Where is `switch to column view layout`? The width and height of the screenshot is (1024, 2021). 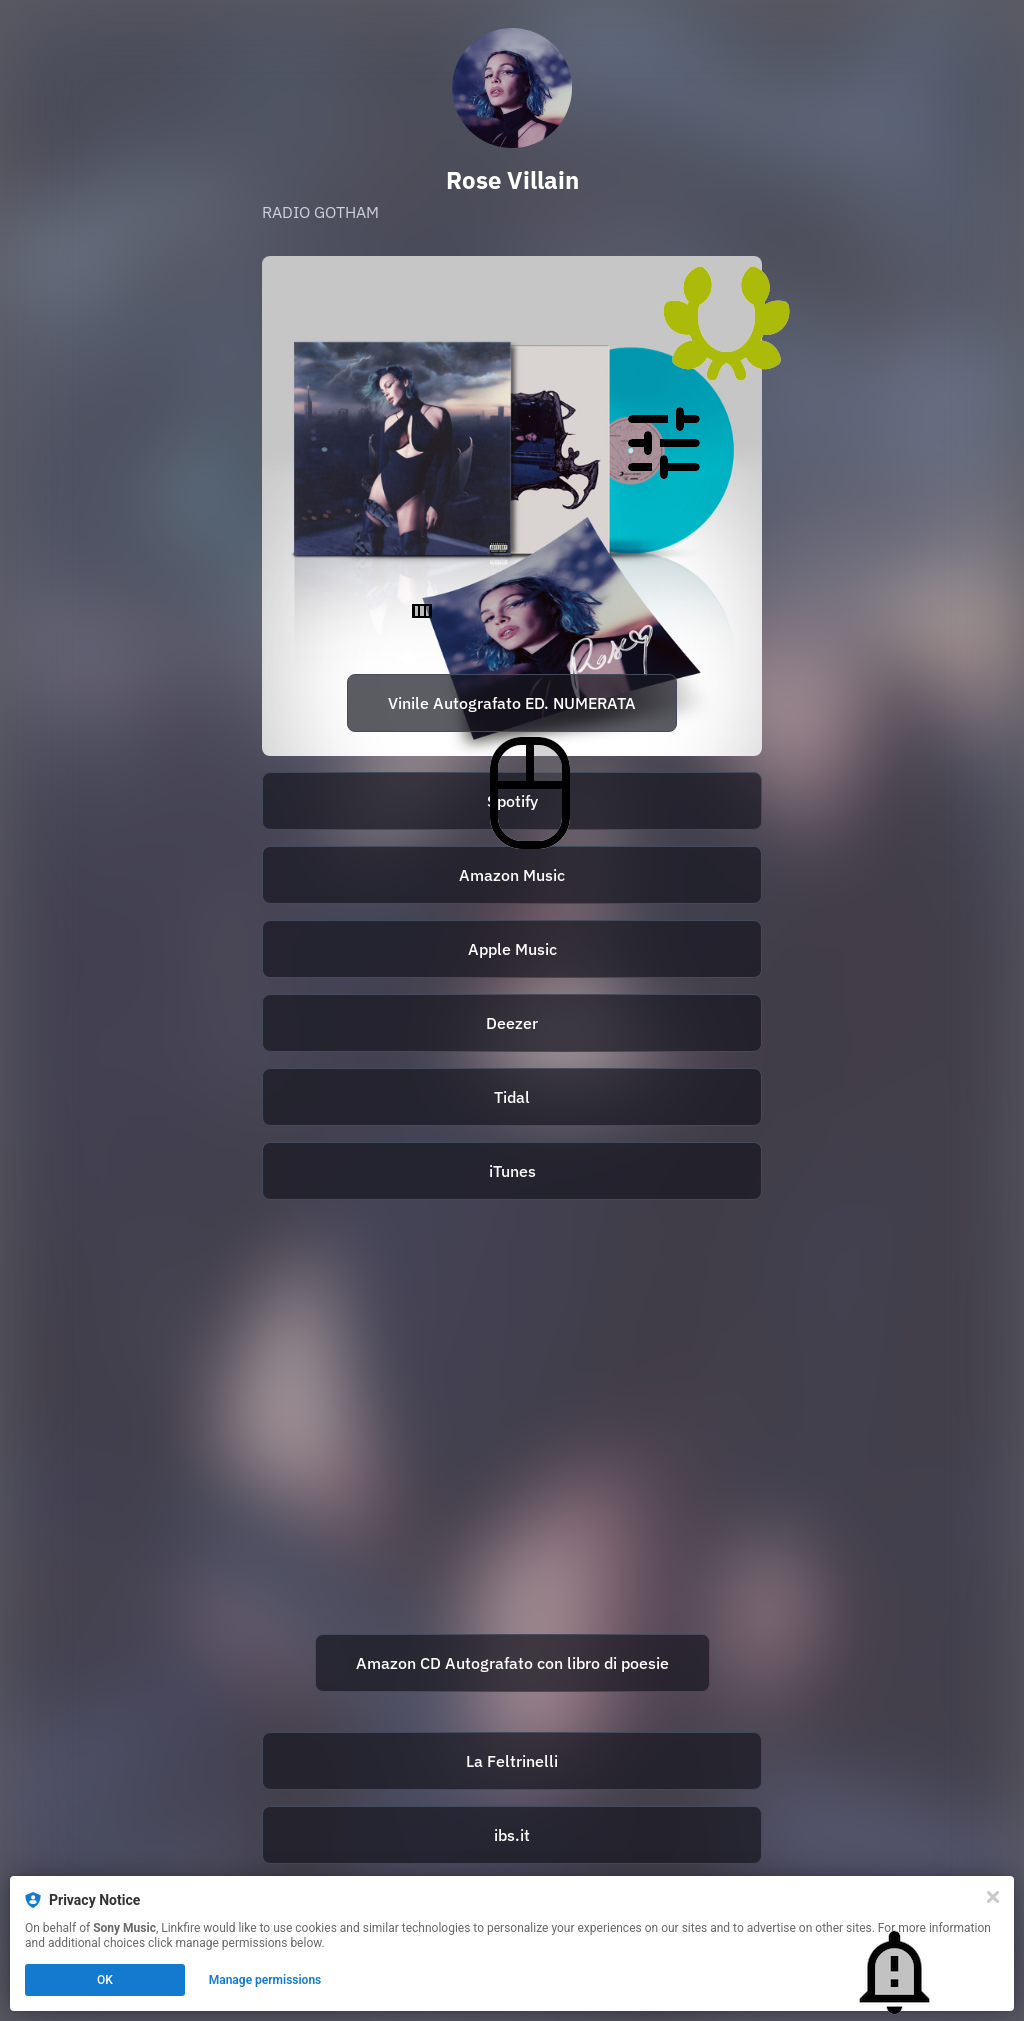
switch to column view layout is located at coordinates (421, 611).